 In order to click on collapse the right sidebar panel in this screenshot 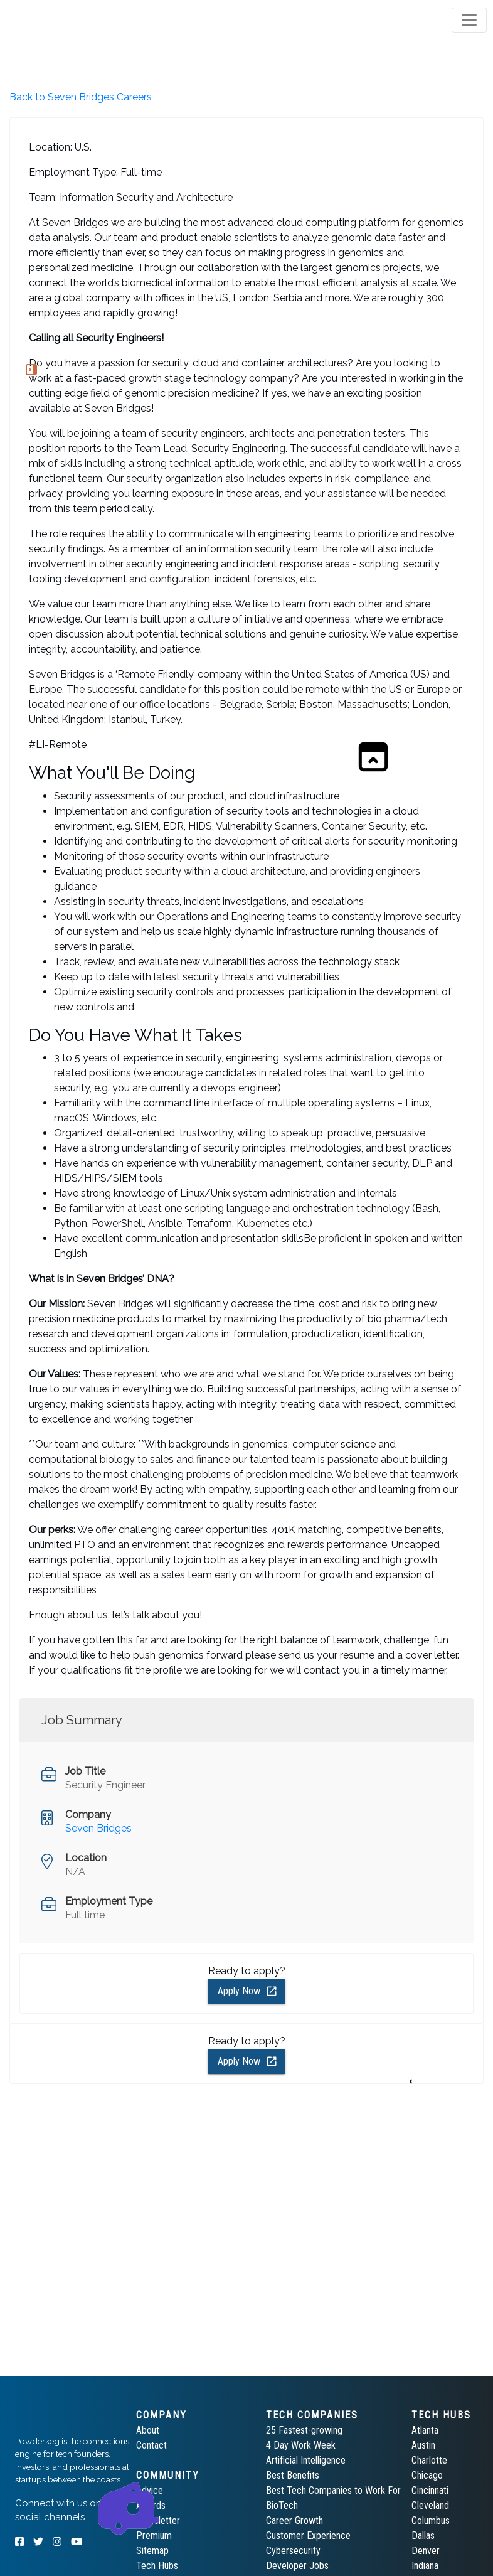, I will do `click(31, 370)`.